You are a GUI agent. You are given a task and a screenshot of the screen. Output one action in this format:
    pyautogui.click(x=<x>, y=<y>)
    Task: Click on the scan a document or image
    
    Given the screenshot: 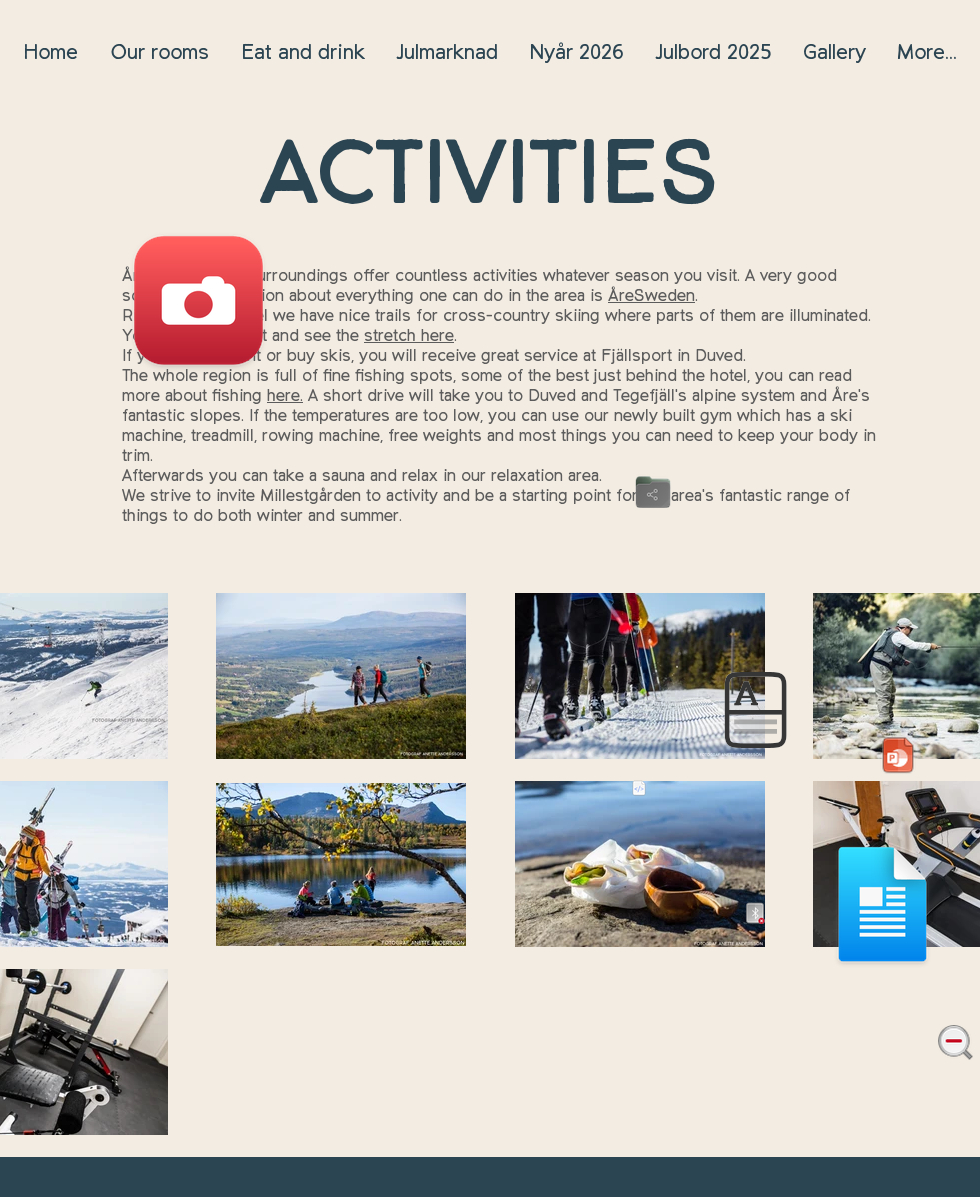 What is the action you would take?
    pyautogui.click(x=758, y=710)
    